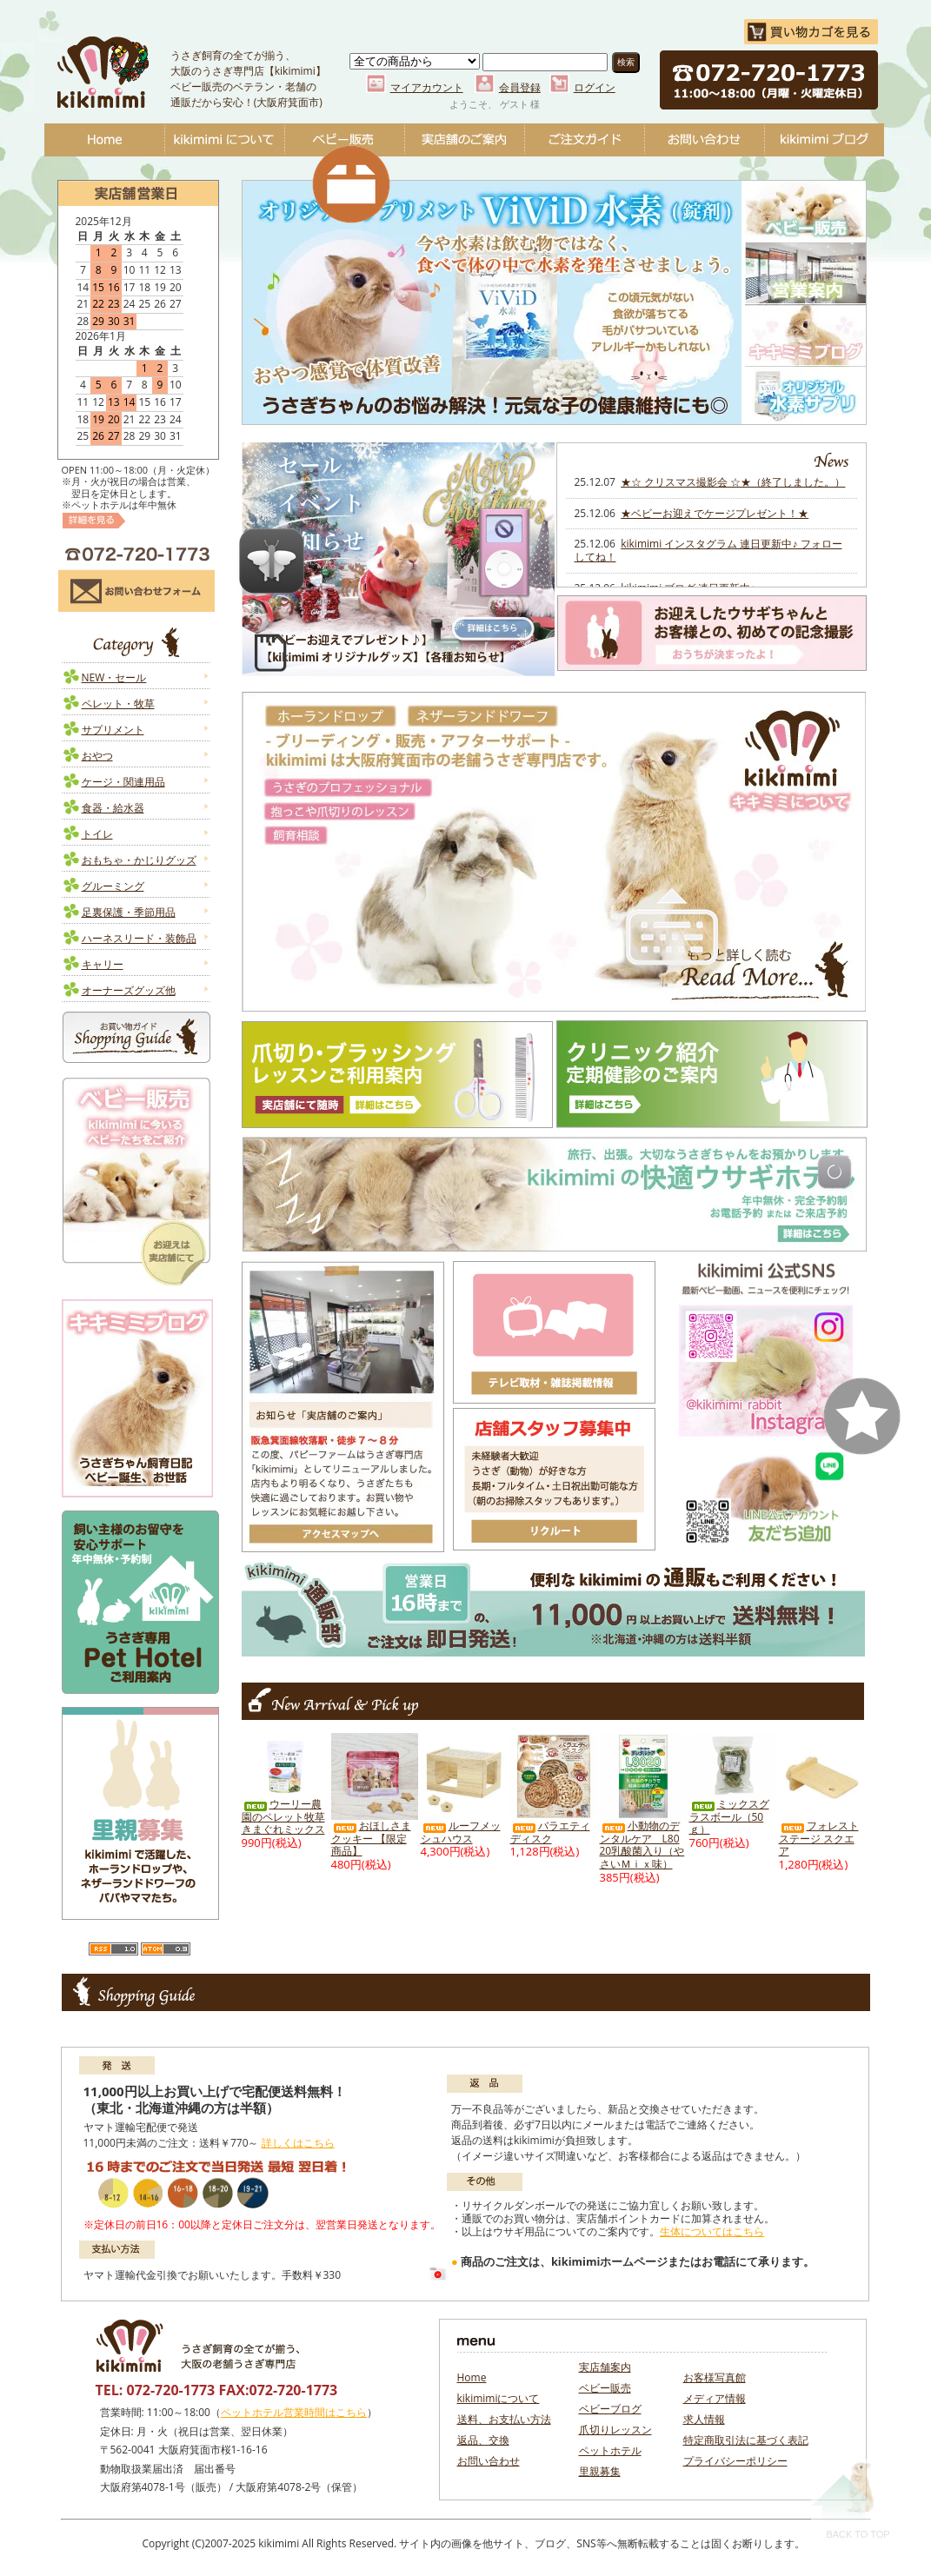 The height and width of the screenshot is (2576, 931). What do you see at coordinates (437, 2274) in the screenshot?
I see `open youtube music downloads folder` at bounding box center [437, 2274].